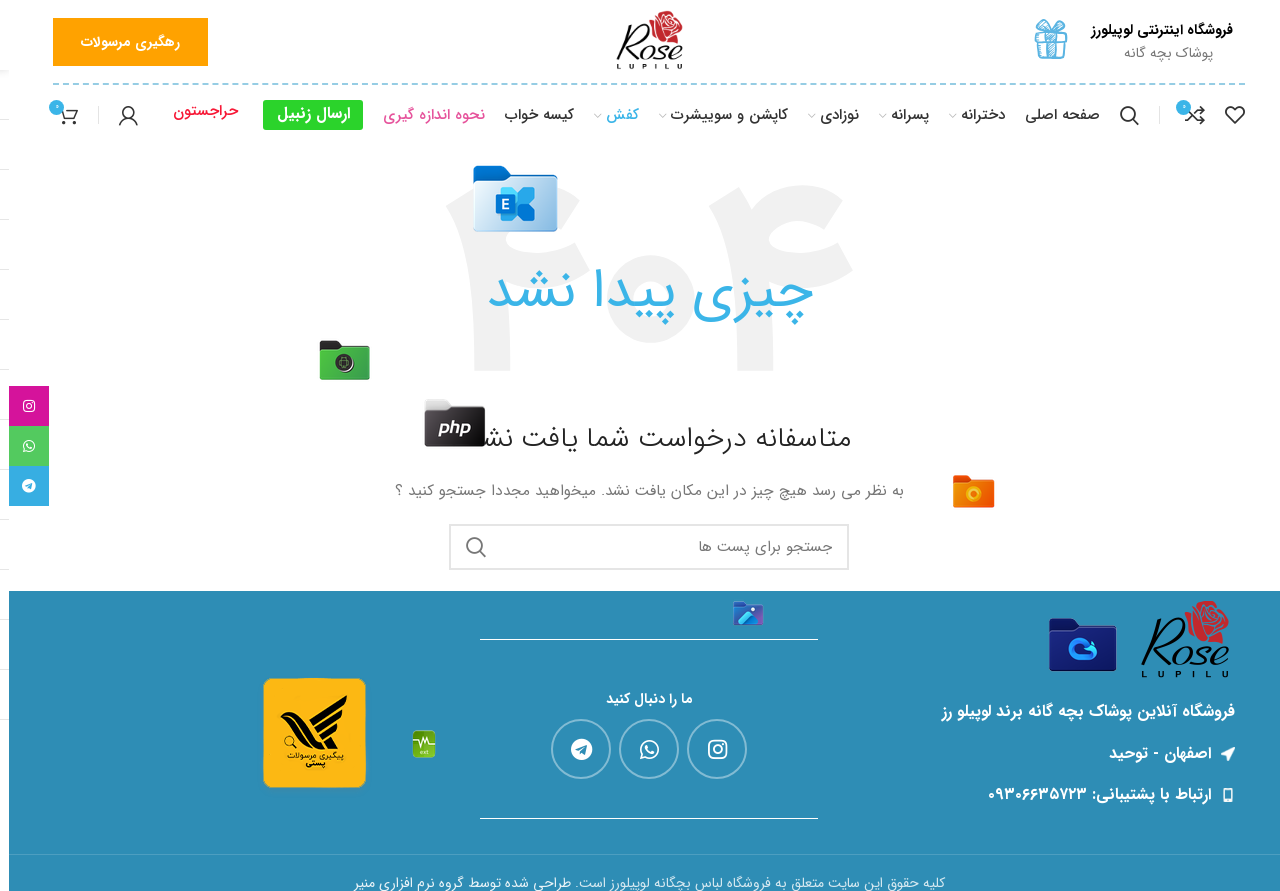 The image size is (1280, 891). Describe the element at coordinates (454, 424) in the screenshot. I see `folder containing php files` at that location.